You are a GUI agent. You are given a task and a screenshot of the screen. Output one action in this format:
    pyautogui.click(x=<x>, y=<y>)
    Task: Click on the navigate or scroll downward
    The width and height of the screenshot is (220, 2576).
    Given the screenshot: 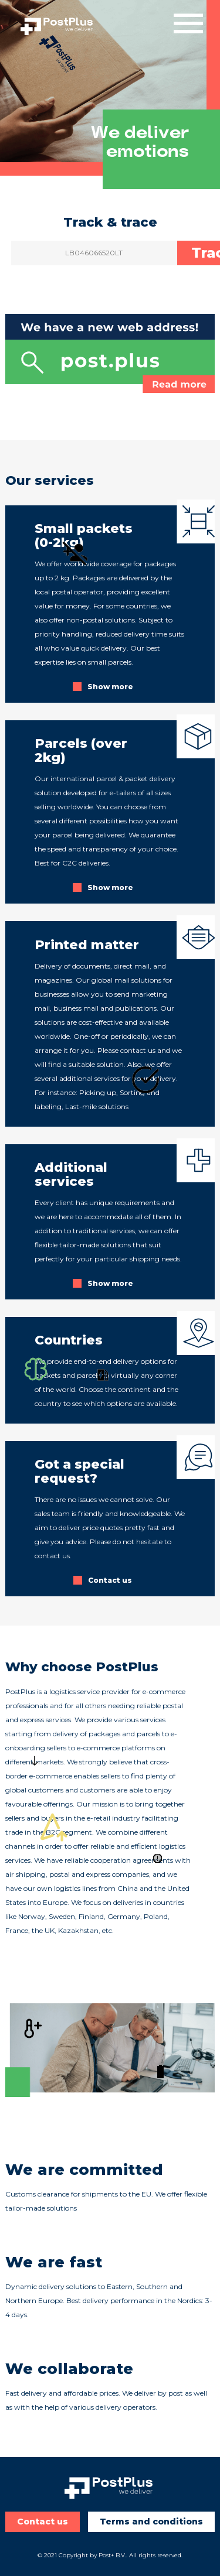 What is the action you would take?
    pyautogui.click(x=35, y=1761)
    